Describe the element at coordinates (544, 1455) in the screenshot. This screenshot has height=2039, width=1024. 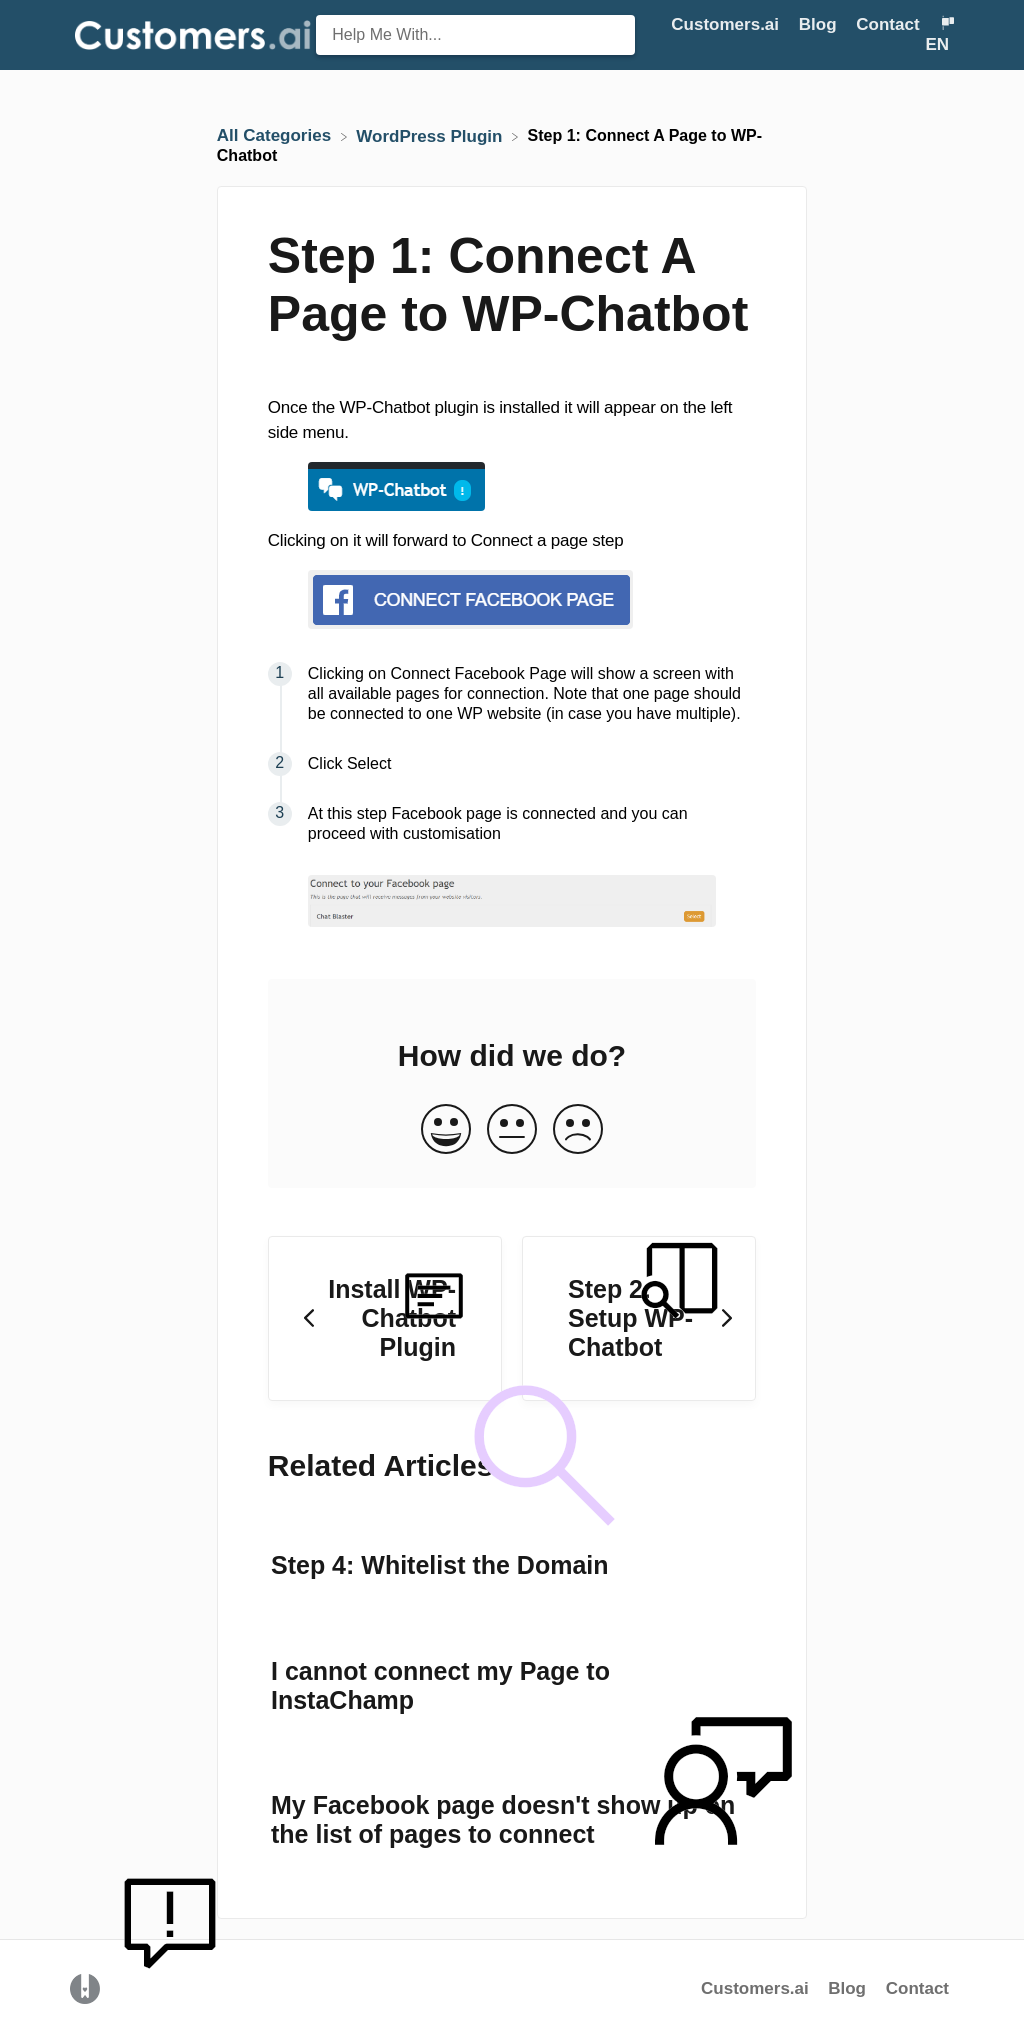
I see `search for files, settings, or content` at that location.